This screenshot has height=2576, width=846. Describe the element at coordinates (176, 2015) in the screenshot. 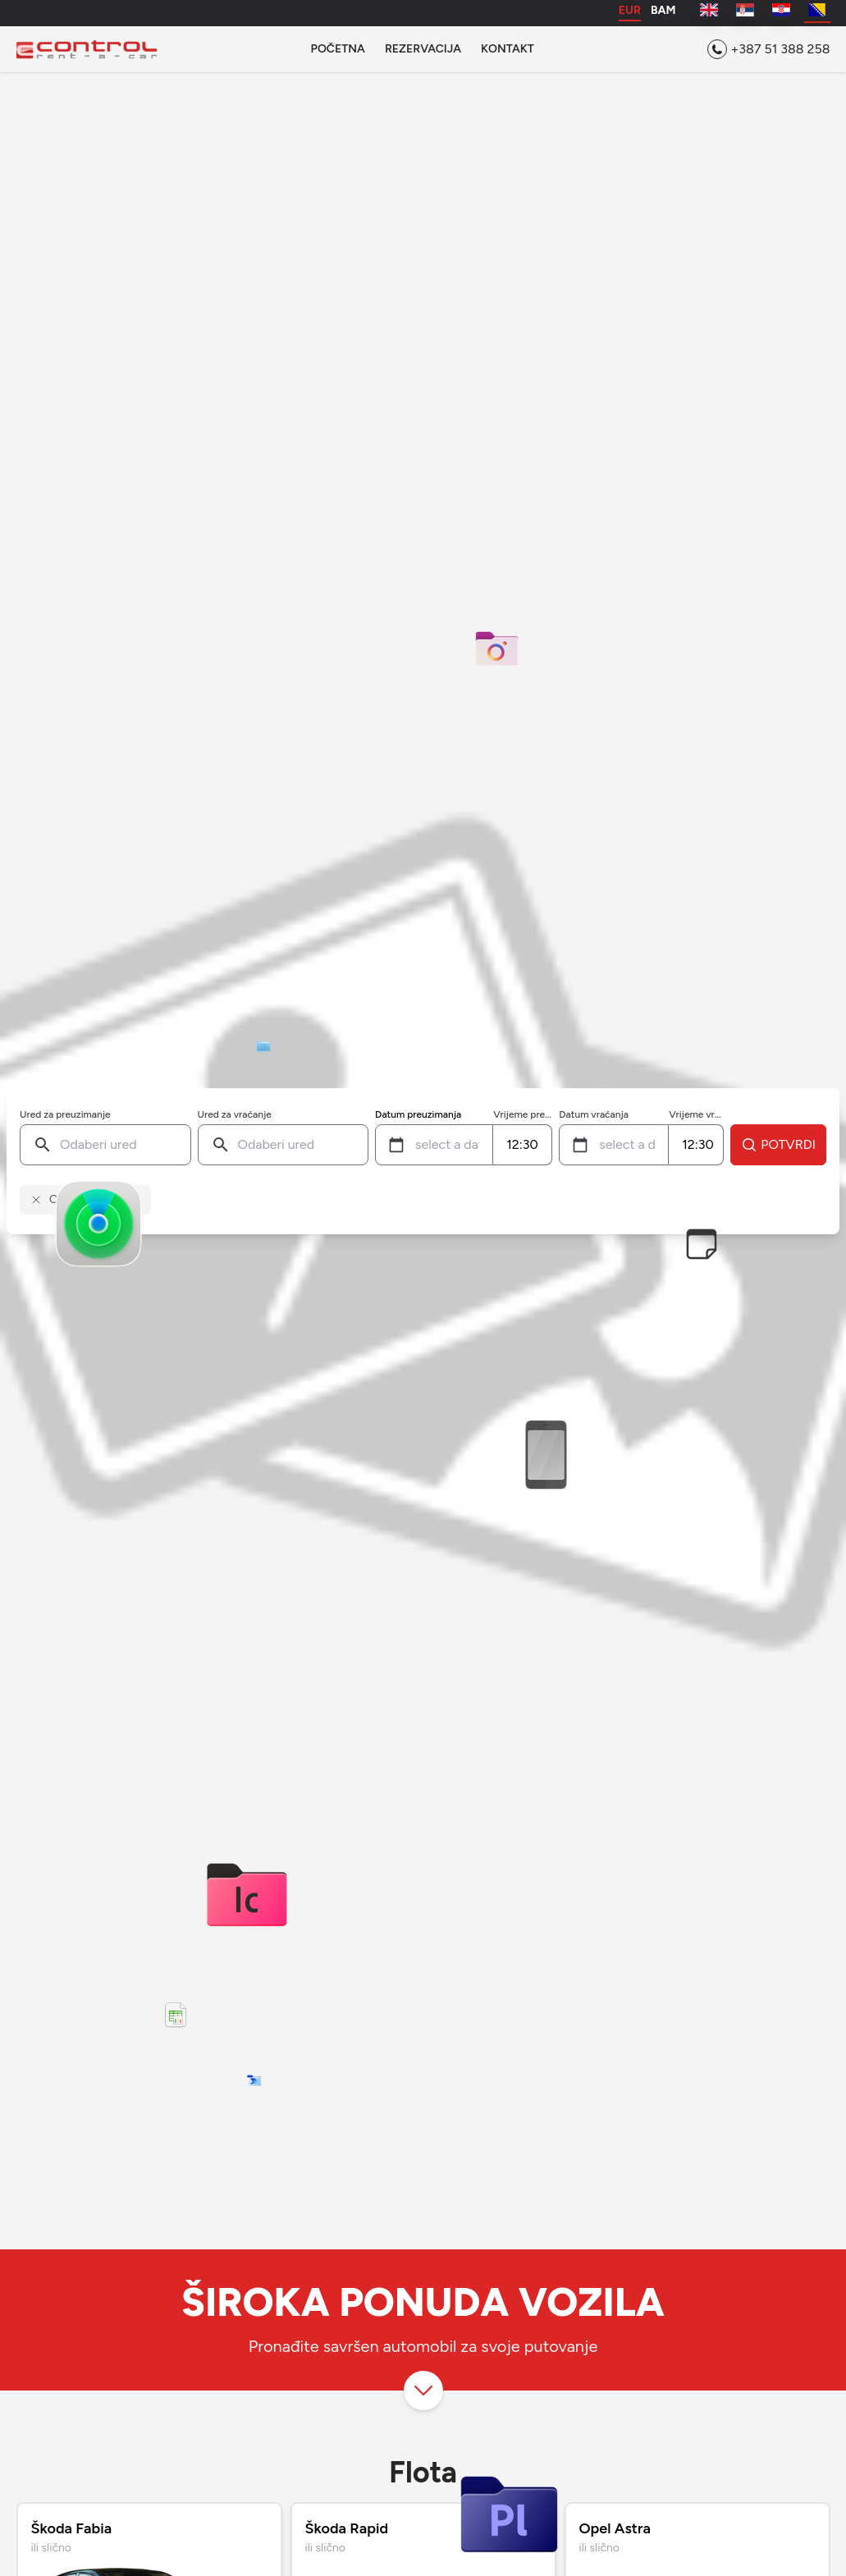

I see `openoffice calc spreadsheet file` at that location.